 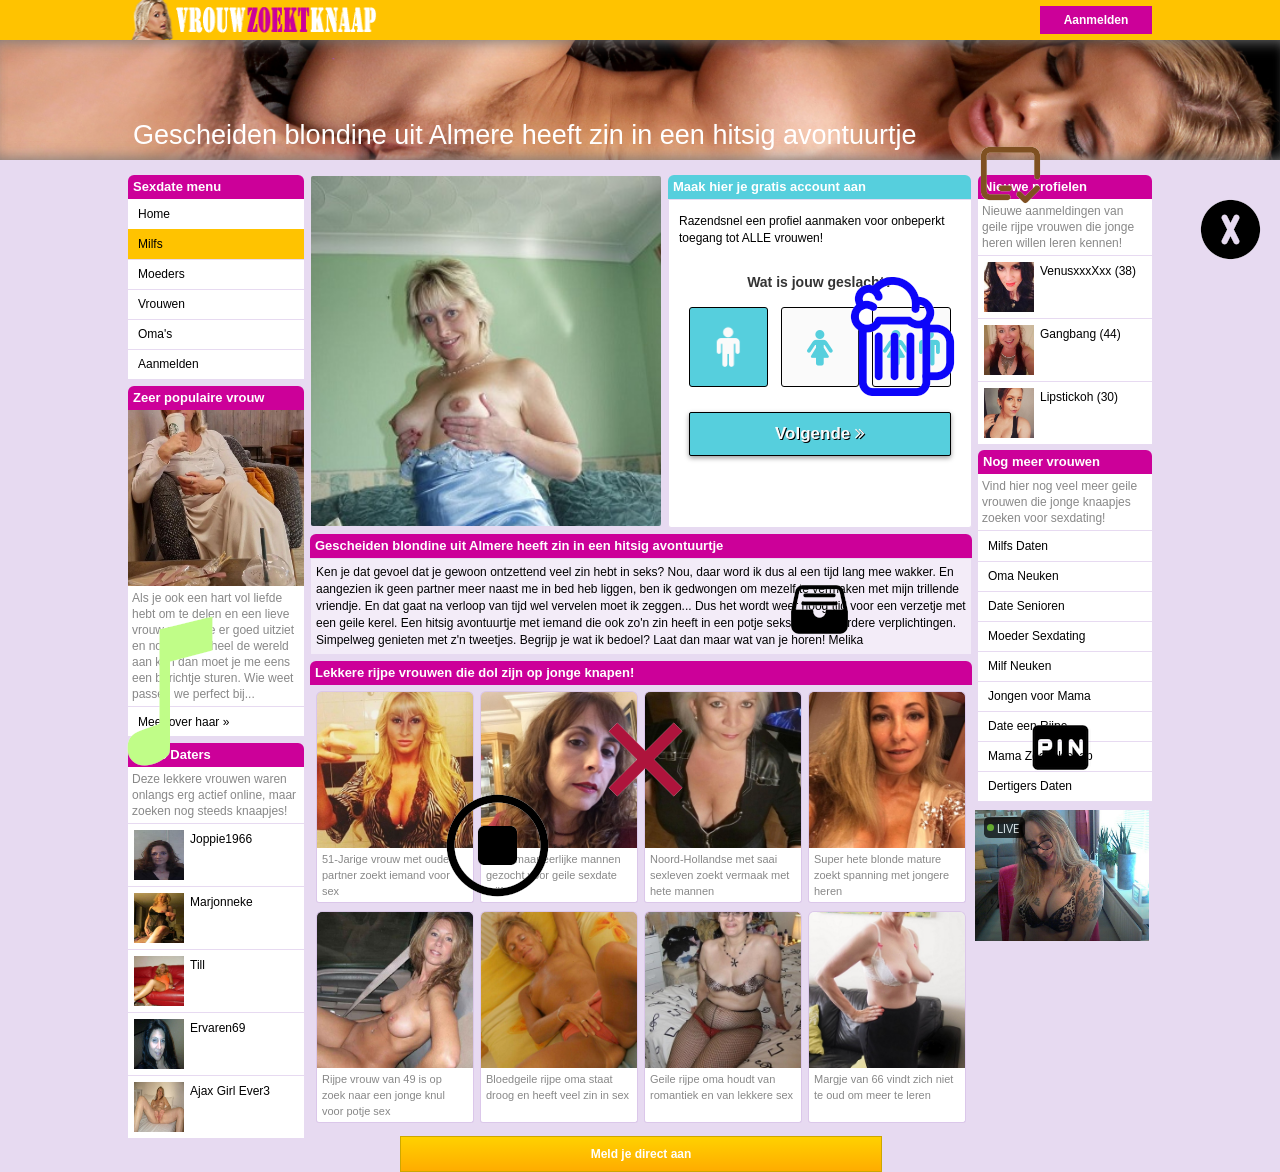 I want to click on close or dismiss a dialog, so click(x=1230, y=229).